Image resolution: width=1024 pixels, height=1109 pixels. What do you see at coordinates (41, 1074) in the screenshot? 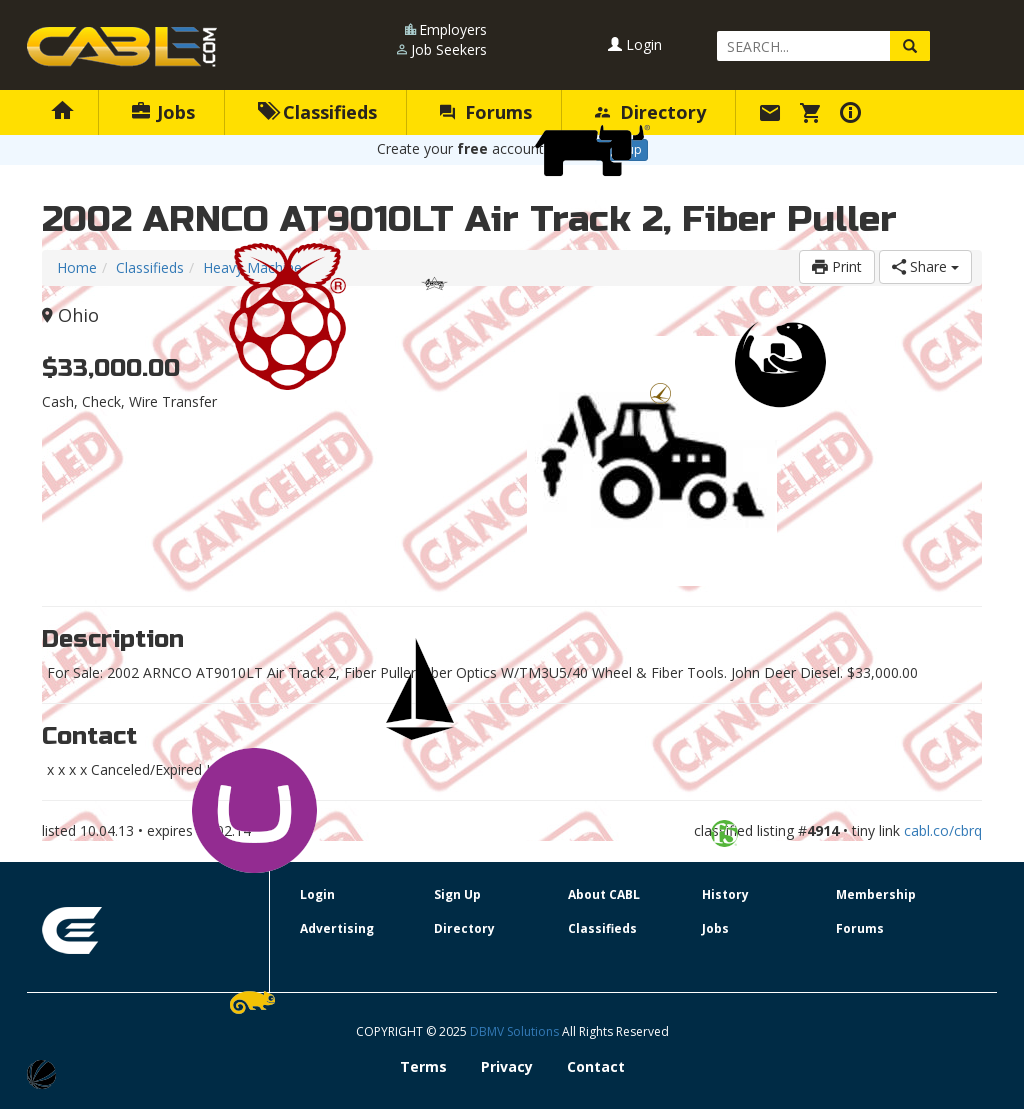
I see `sat.1 german television network logo` at bounding box center [41, 1074].